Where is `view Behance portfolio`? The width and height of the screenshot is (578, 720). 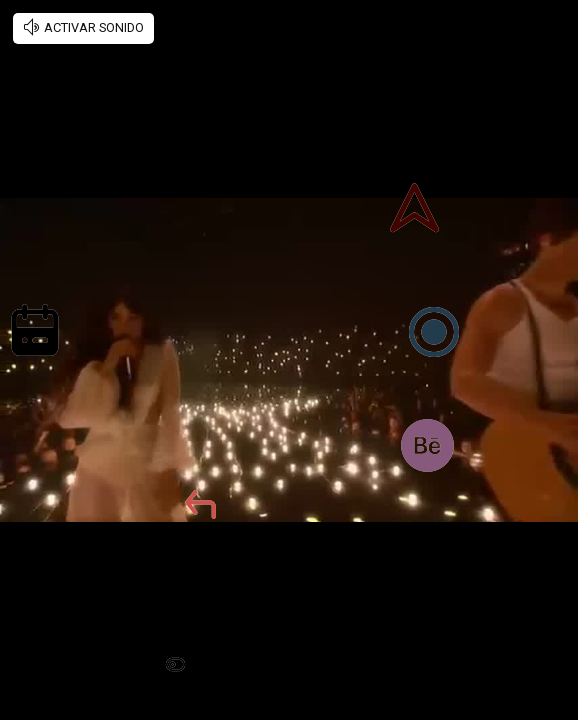 view Behance portfolio is located at coordinates (427, 445).